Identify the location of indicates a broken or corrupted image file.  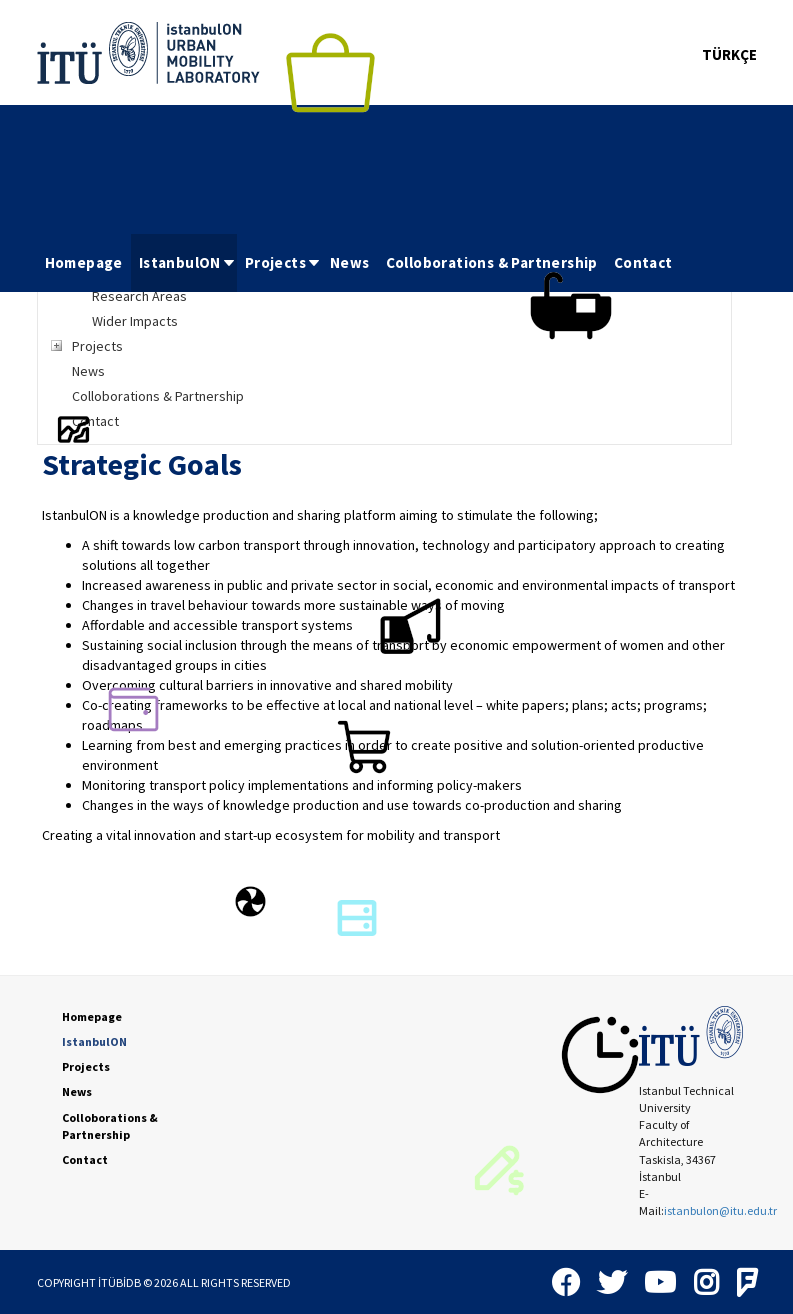
(73, 429).